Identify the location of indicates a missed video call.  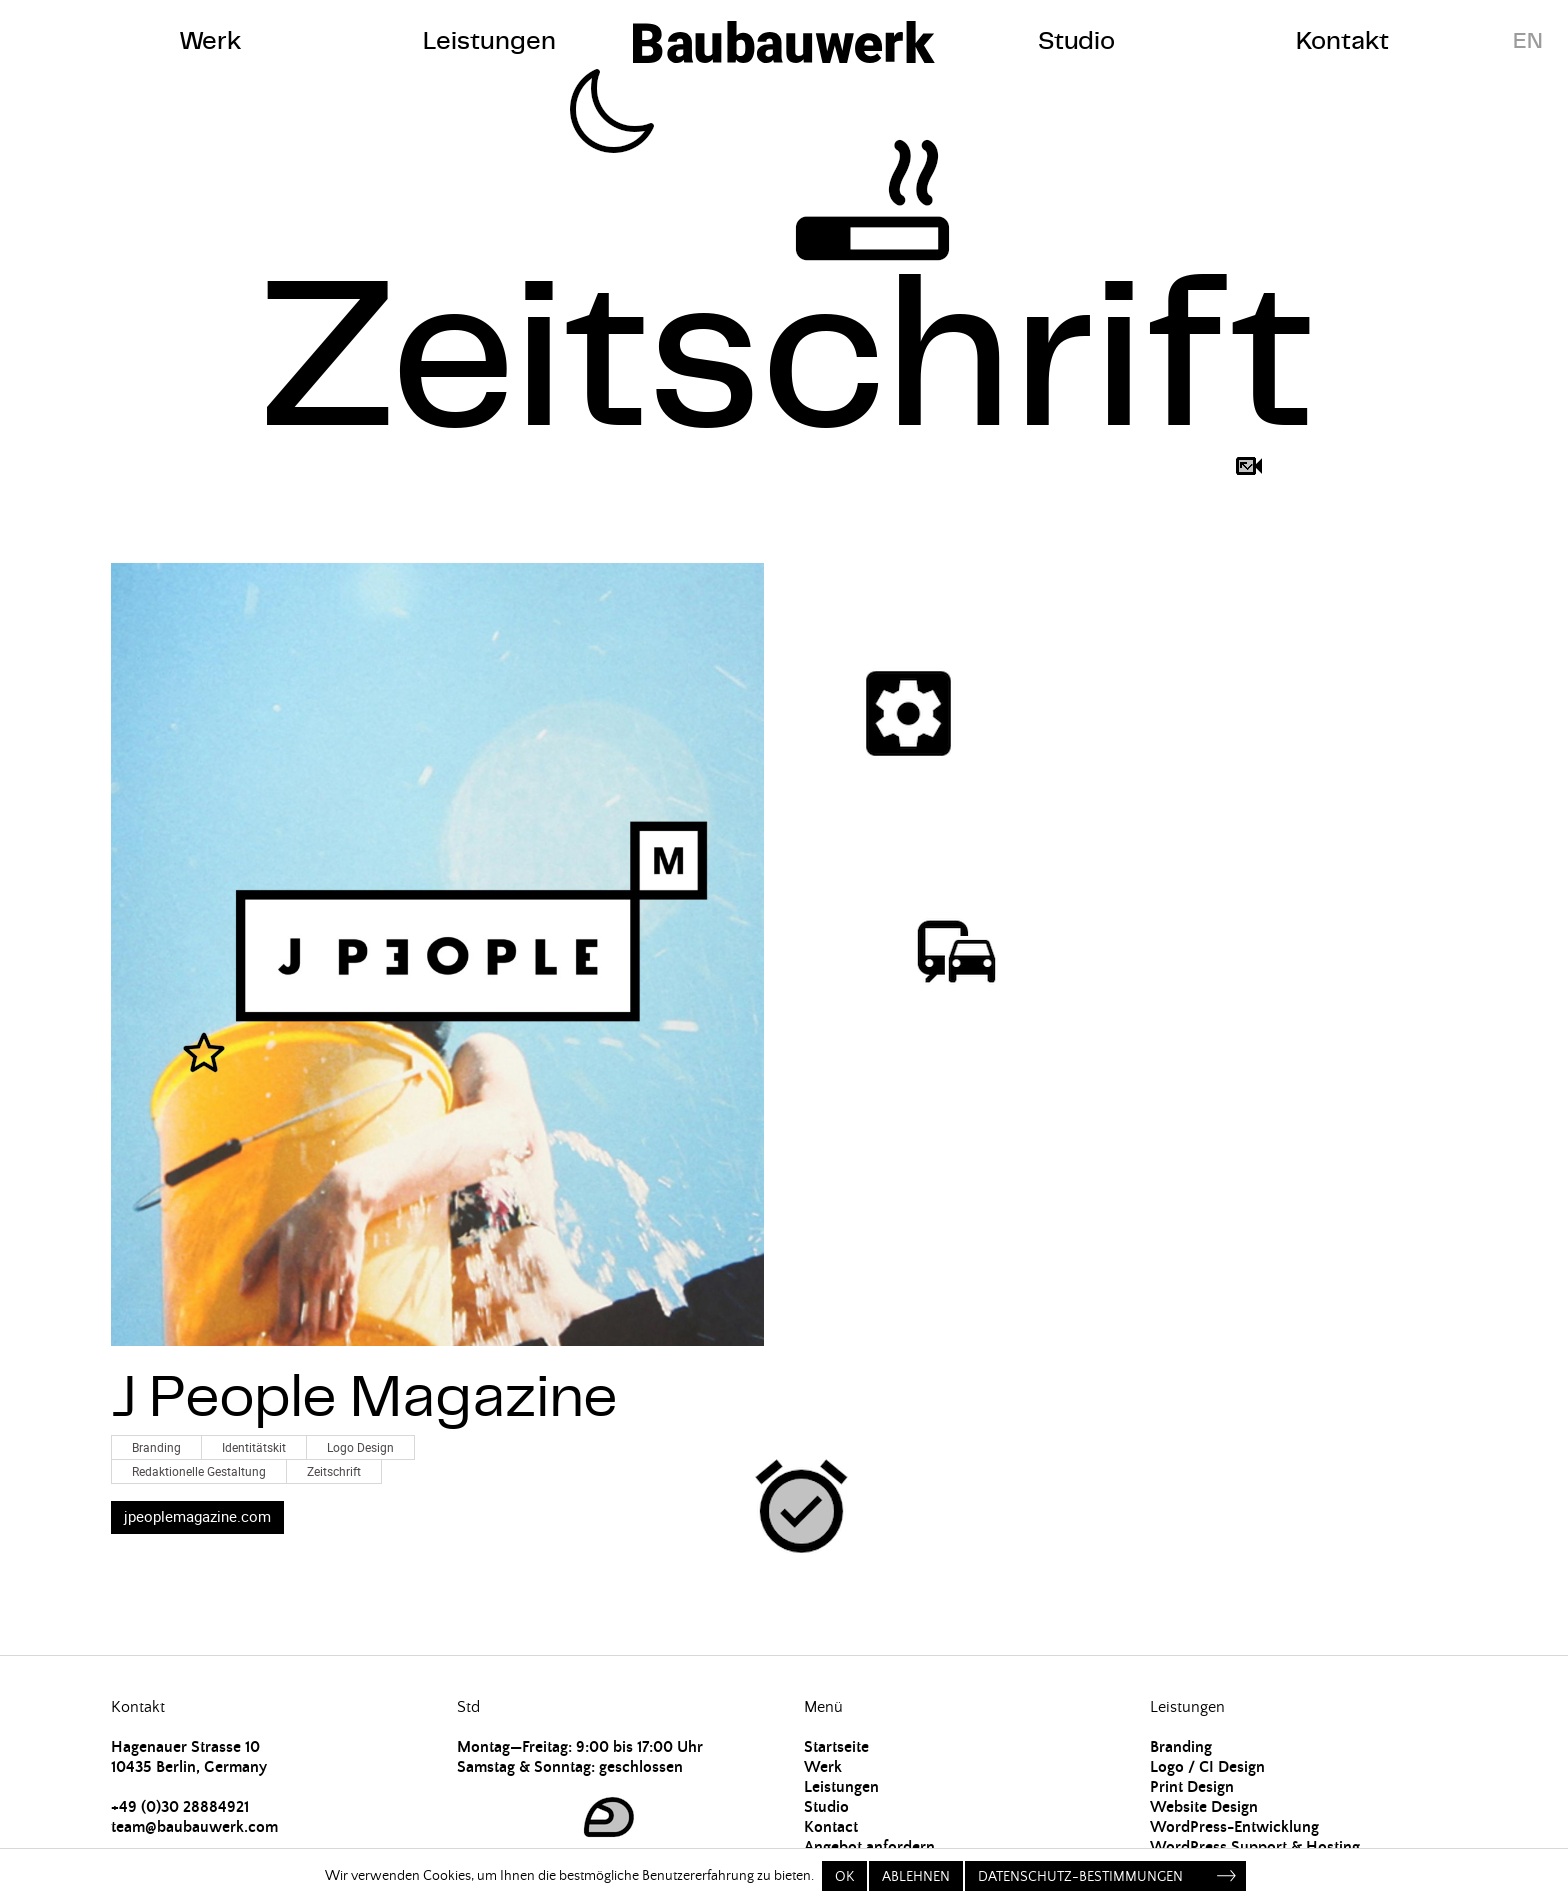
(1249, 466).